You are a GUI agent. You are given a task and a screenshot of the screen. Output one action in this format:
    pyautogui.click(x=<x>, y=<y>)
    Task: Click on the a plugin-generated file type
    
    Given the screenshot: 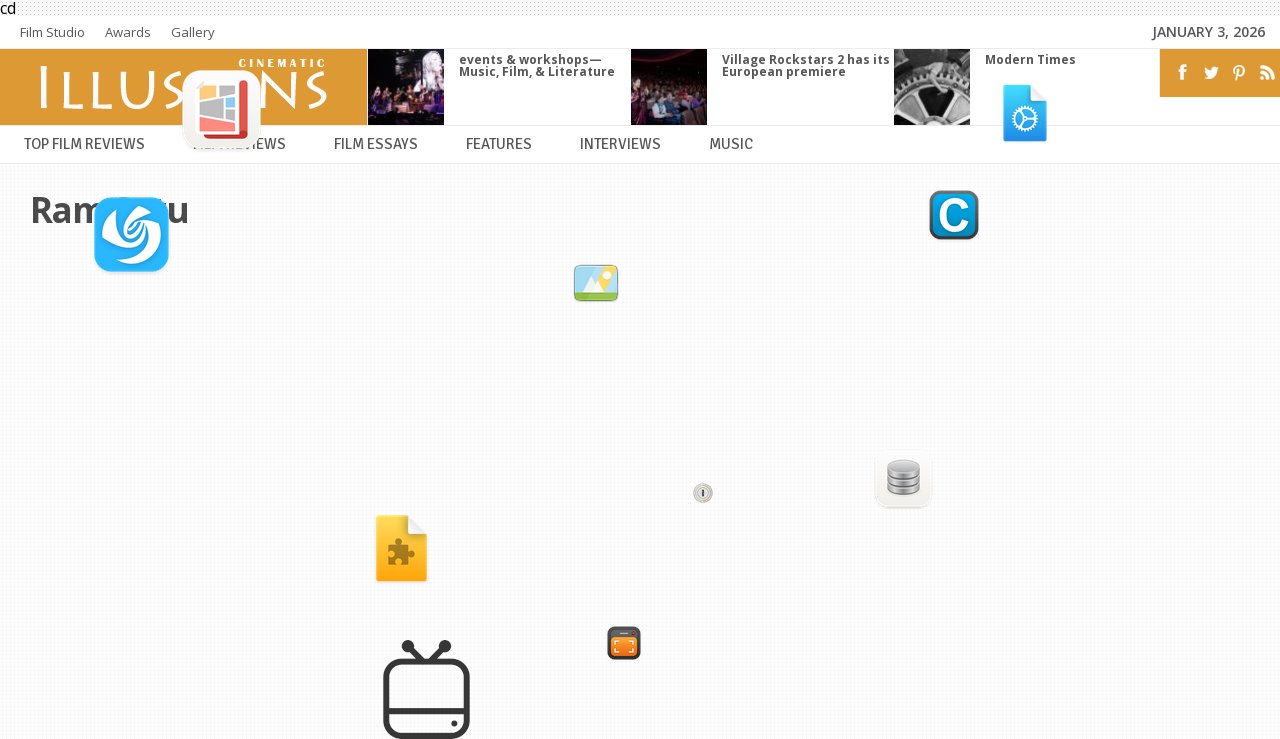 What is the action you would take?
    pyautogui.click(x=401, y=549)
    